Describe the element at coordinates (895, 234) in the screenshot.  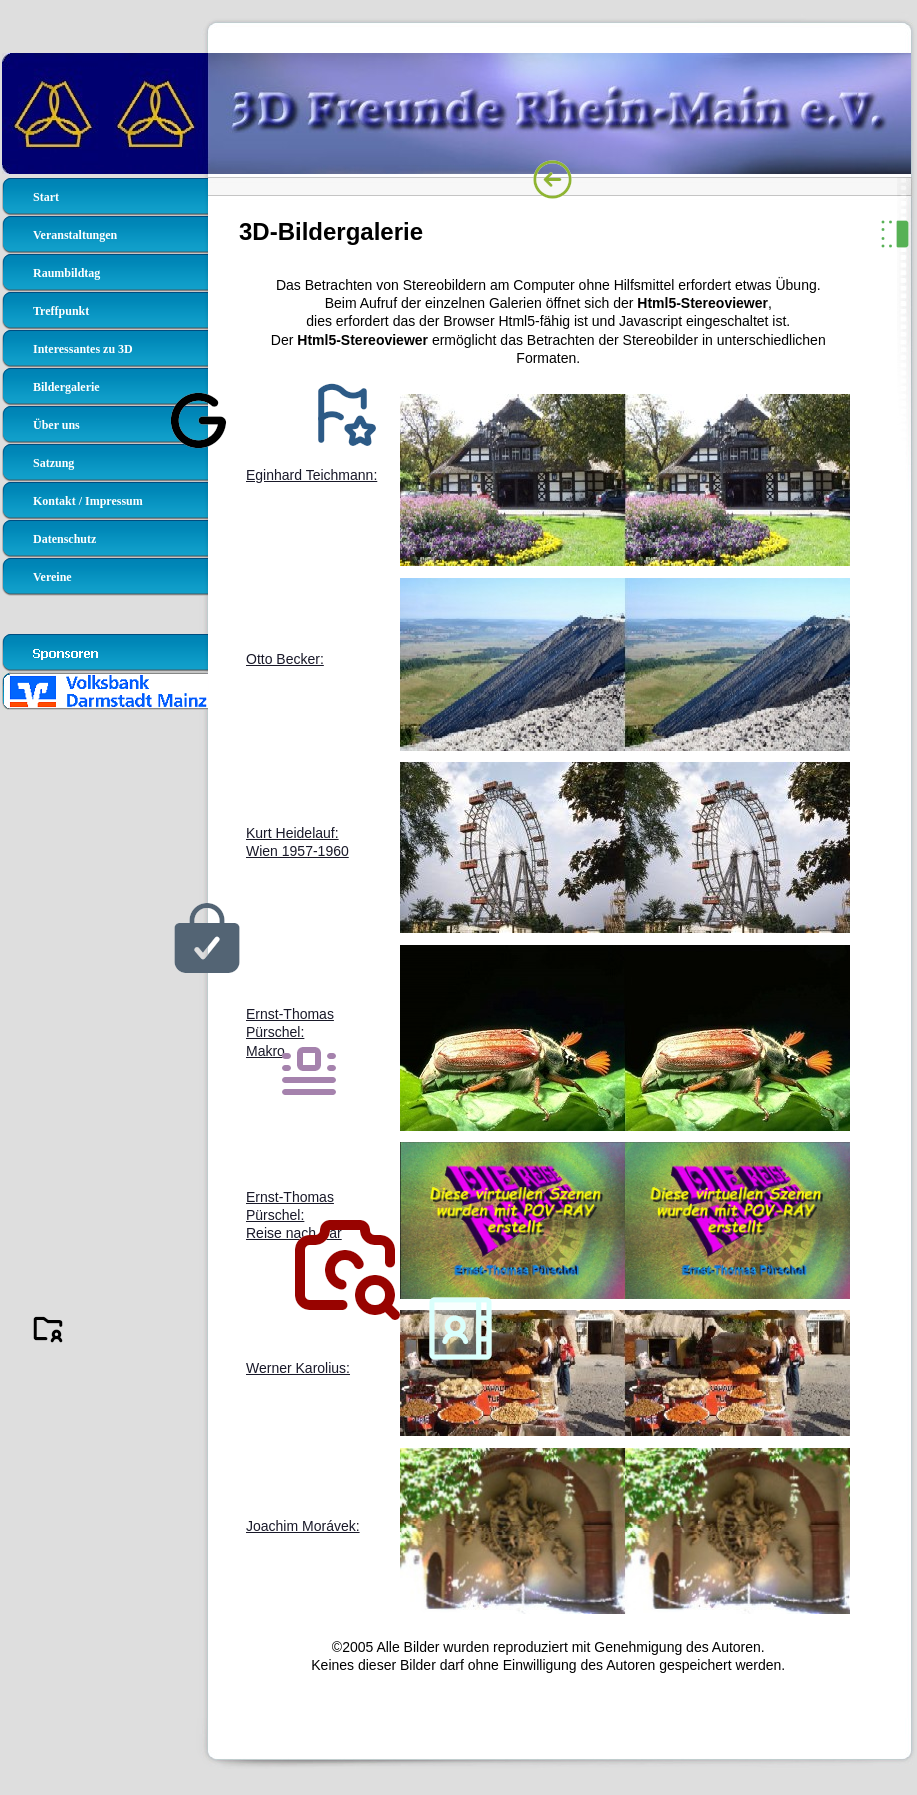
I see `align content to the right edge` at that location.